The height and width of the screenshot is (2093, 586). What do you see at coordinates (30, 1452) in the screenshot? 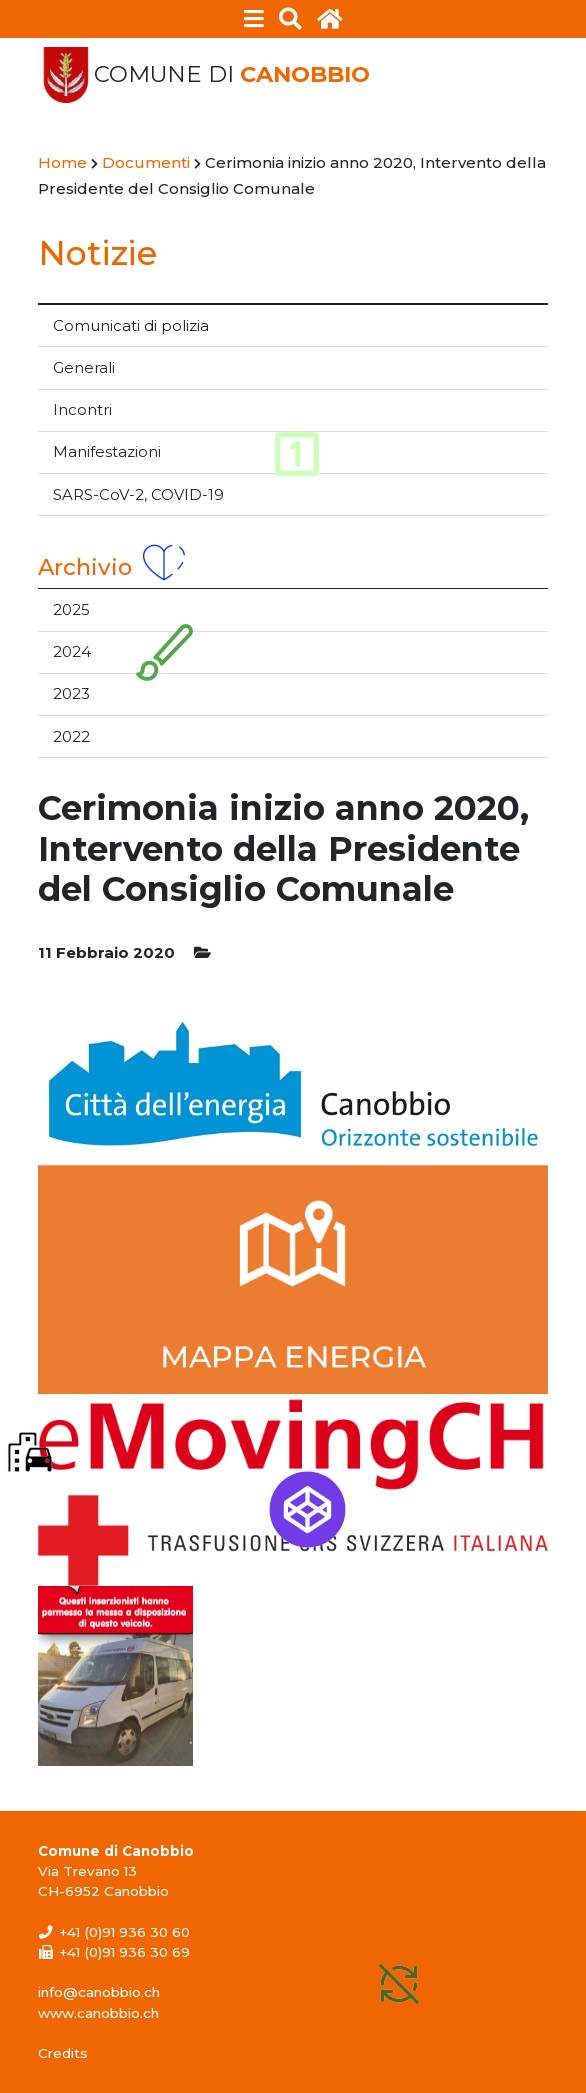
I see `access transportation or commute options` at bounding box center [30, 1452].